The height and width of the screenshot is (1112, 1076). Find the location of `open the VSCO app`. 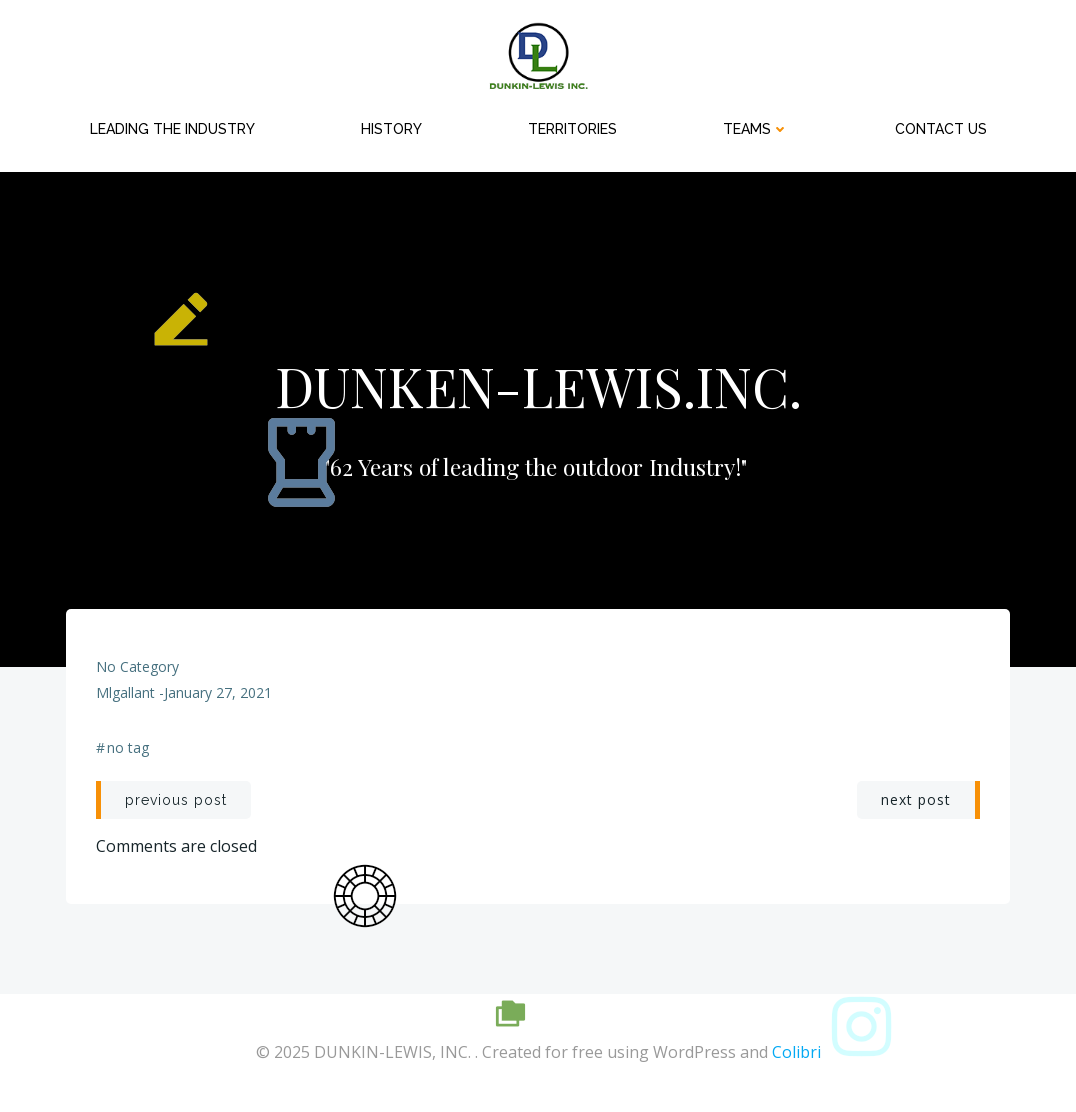

open the VSCO app is located at coordinates (365, 896).